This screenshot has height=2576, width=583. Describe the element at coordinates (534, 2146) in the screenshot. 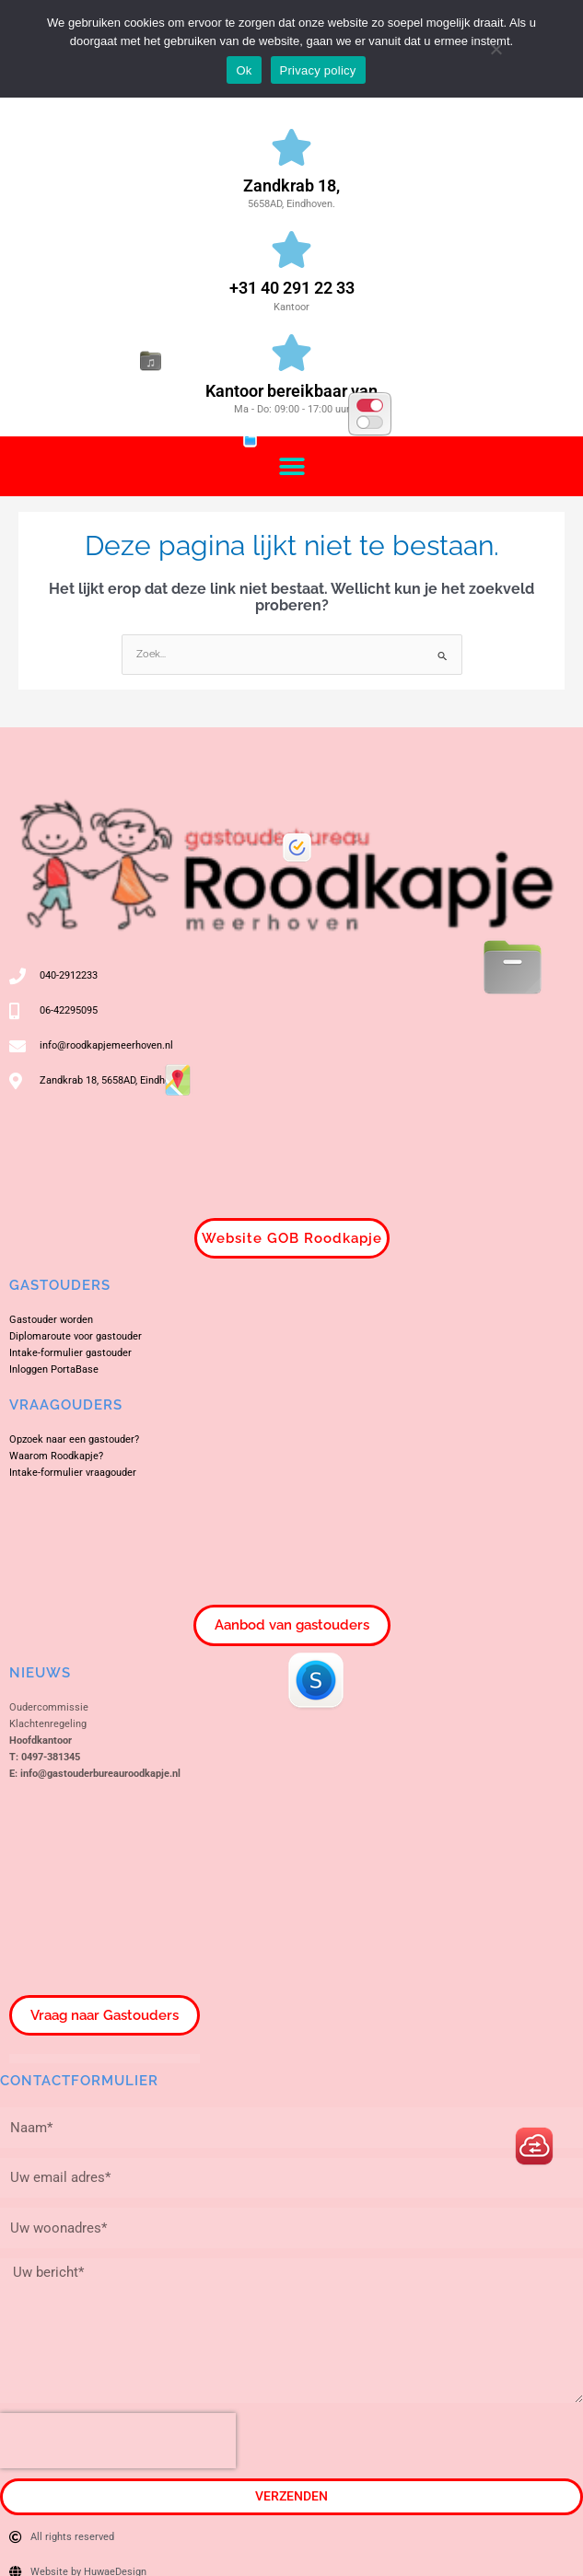

I see `open opensnitch firewall application` at that location.